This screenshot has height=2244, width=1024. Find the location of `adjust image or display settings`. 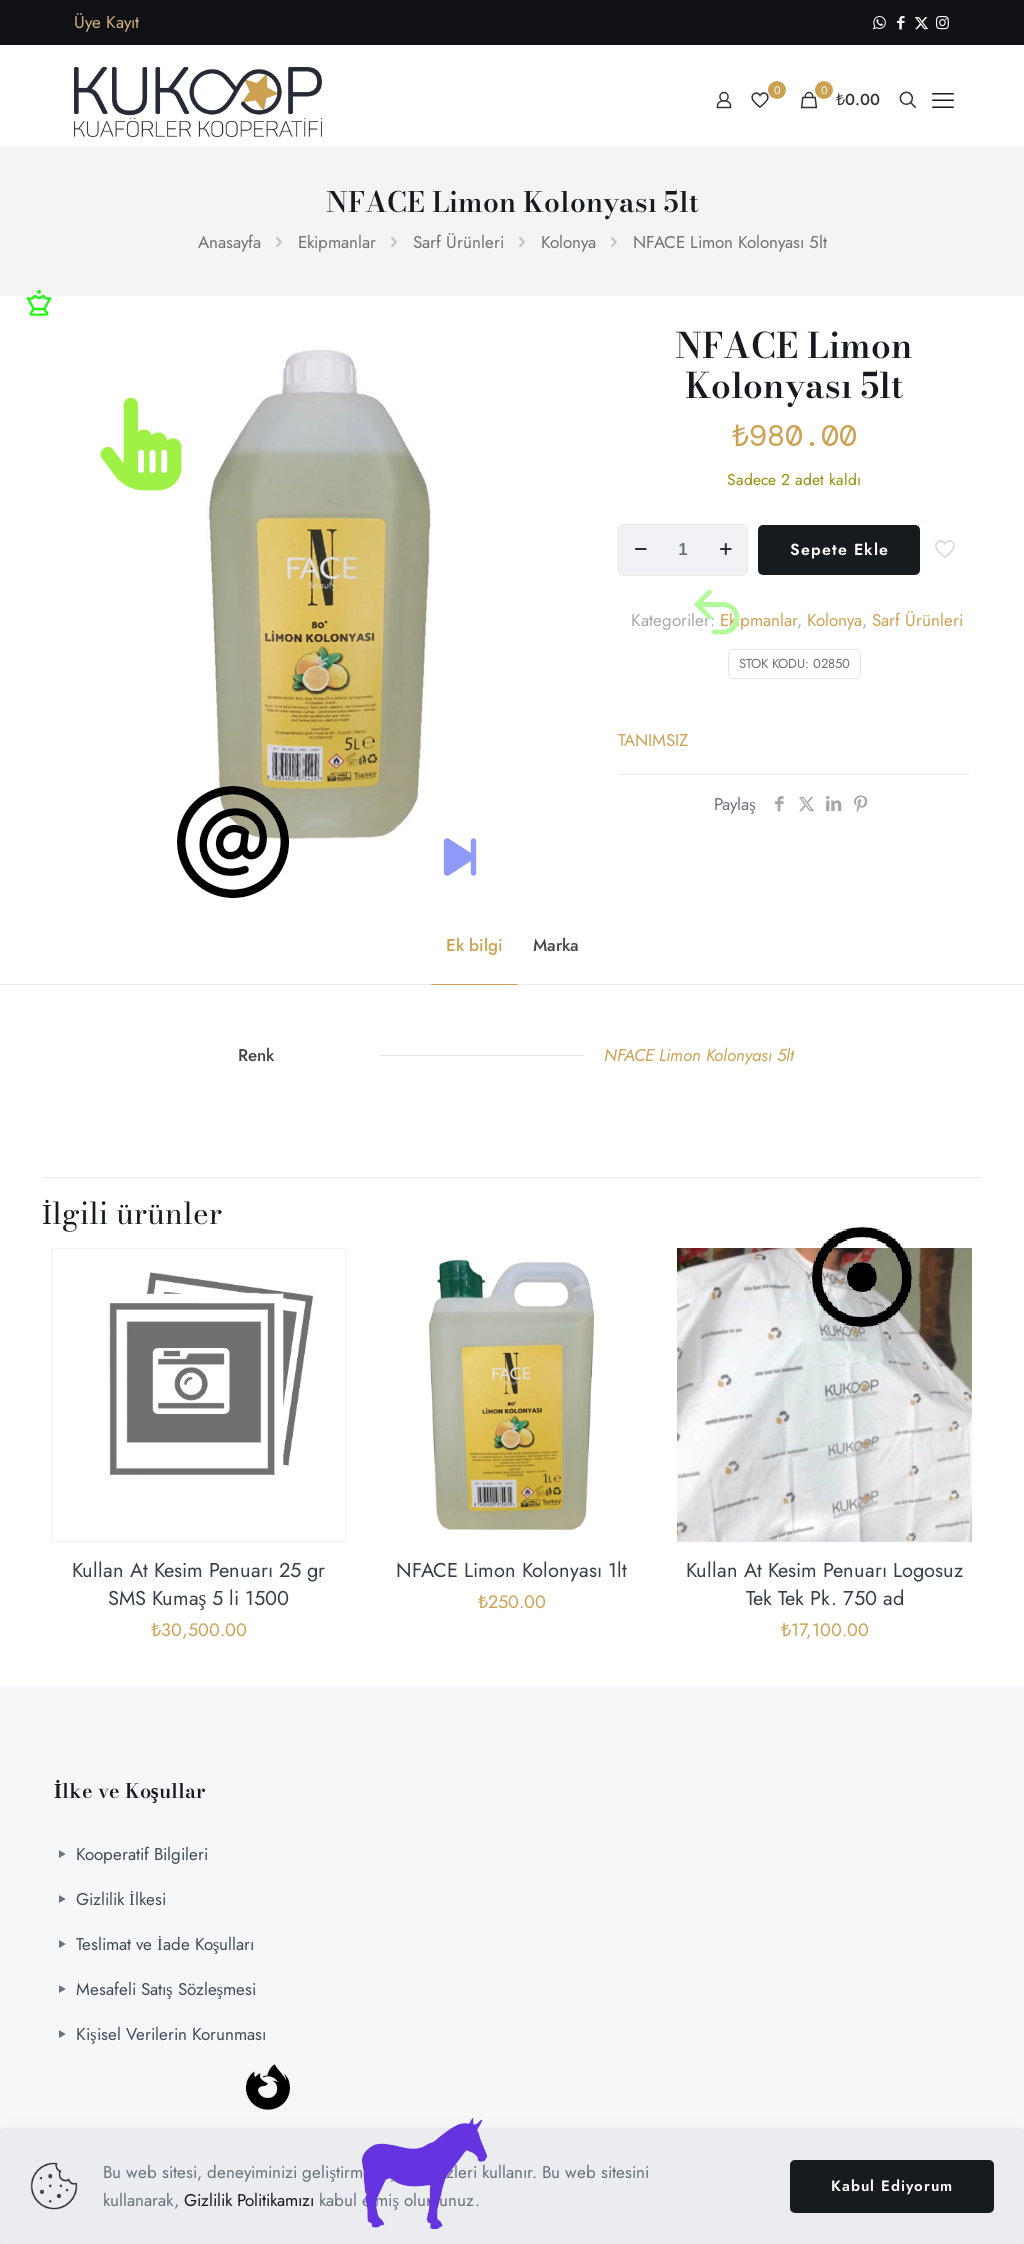

adjust image or display settings is located at coordinates (862, 1277).